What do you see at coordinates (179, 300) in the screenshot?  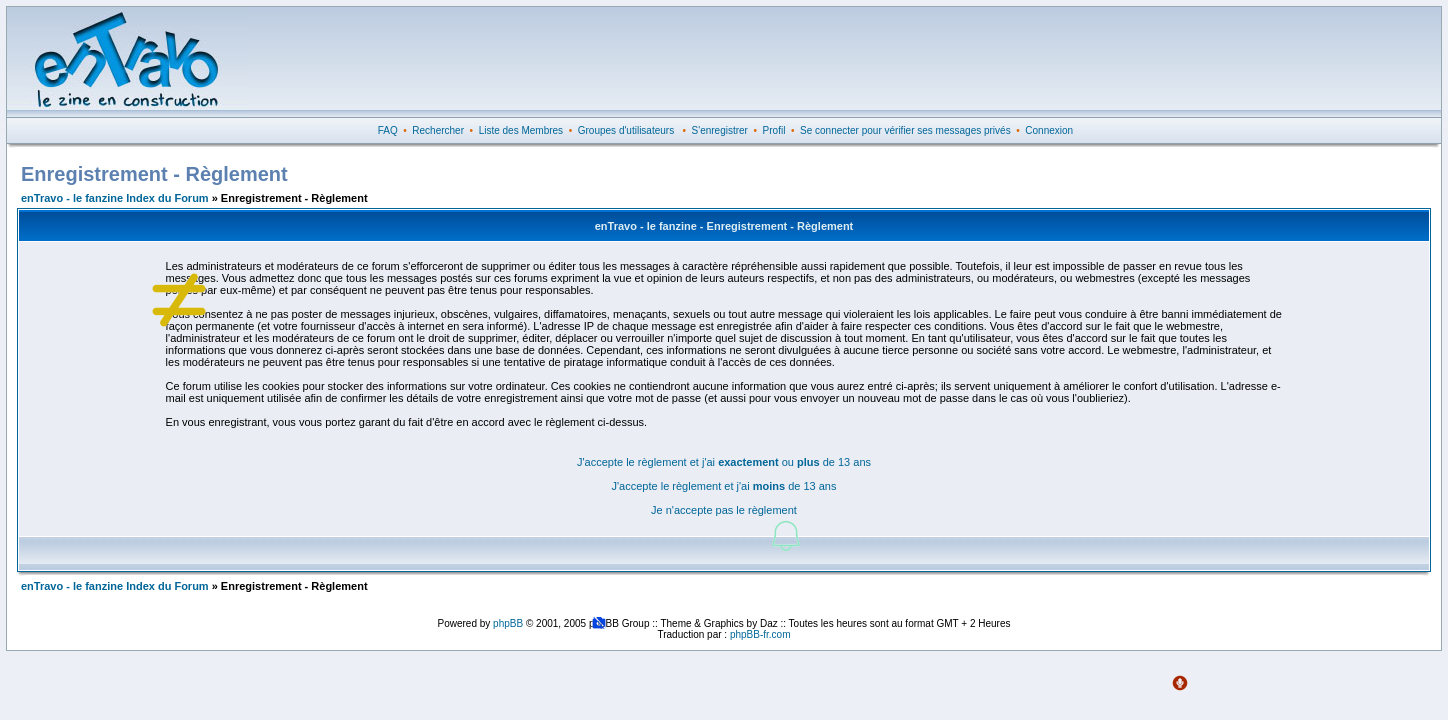 I see `indicates values are not equal or mismatched` at bounding box center [179, 300].